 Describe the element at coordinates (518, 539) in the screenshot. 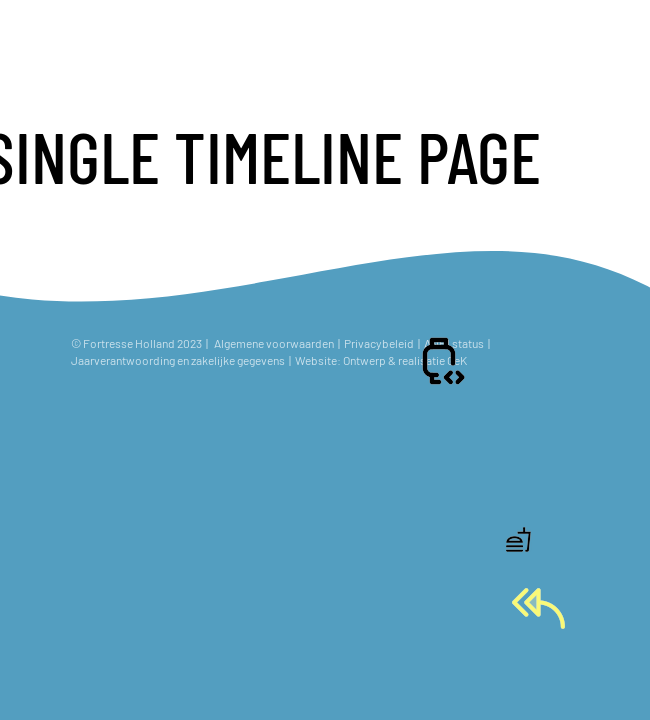

I see `find nearby fast food restaurants` at that location.